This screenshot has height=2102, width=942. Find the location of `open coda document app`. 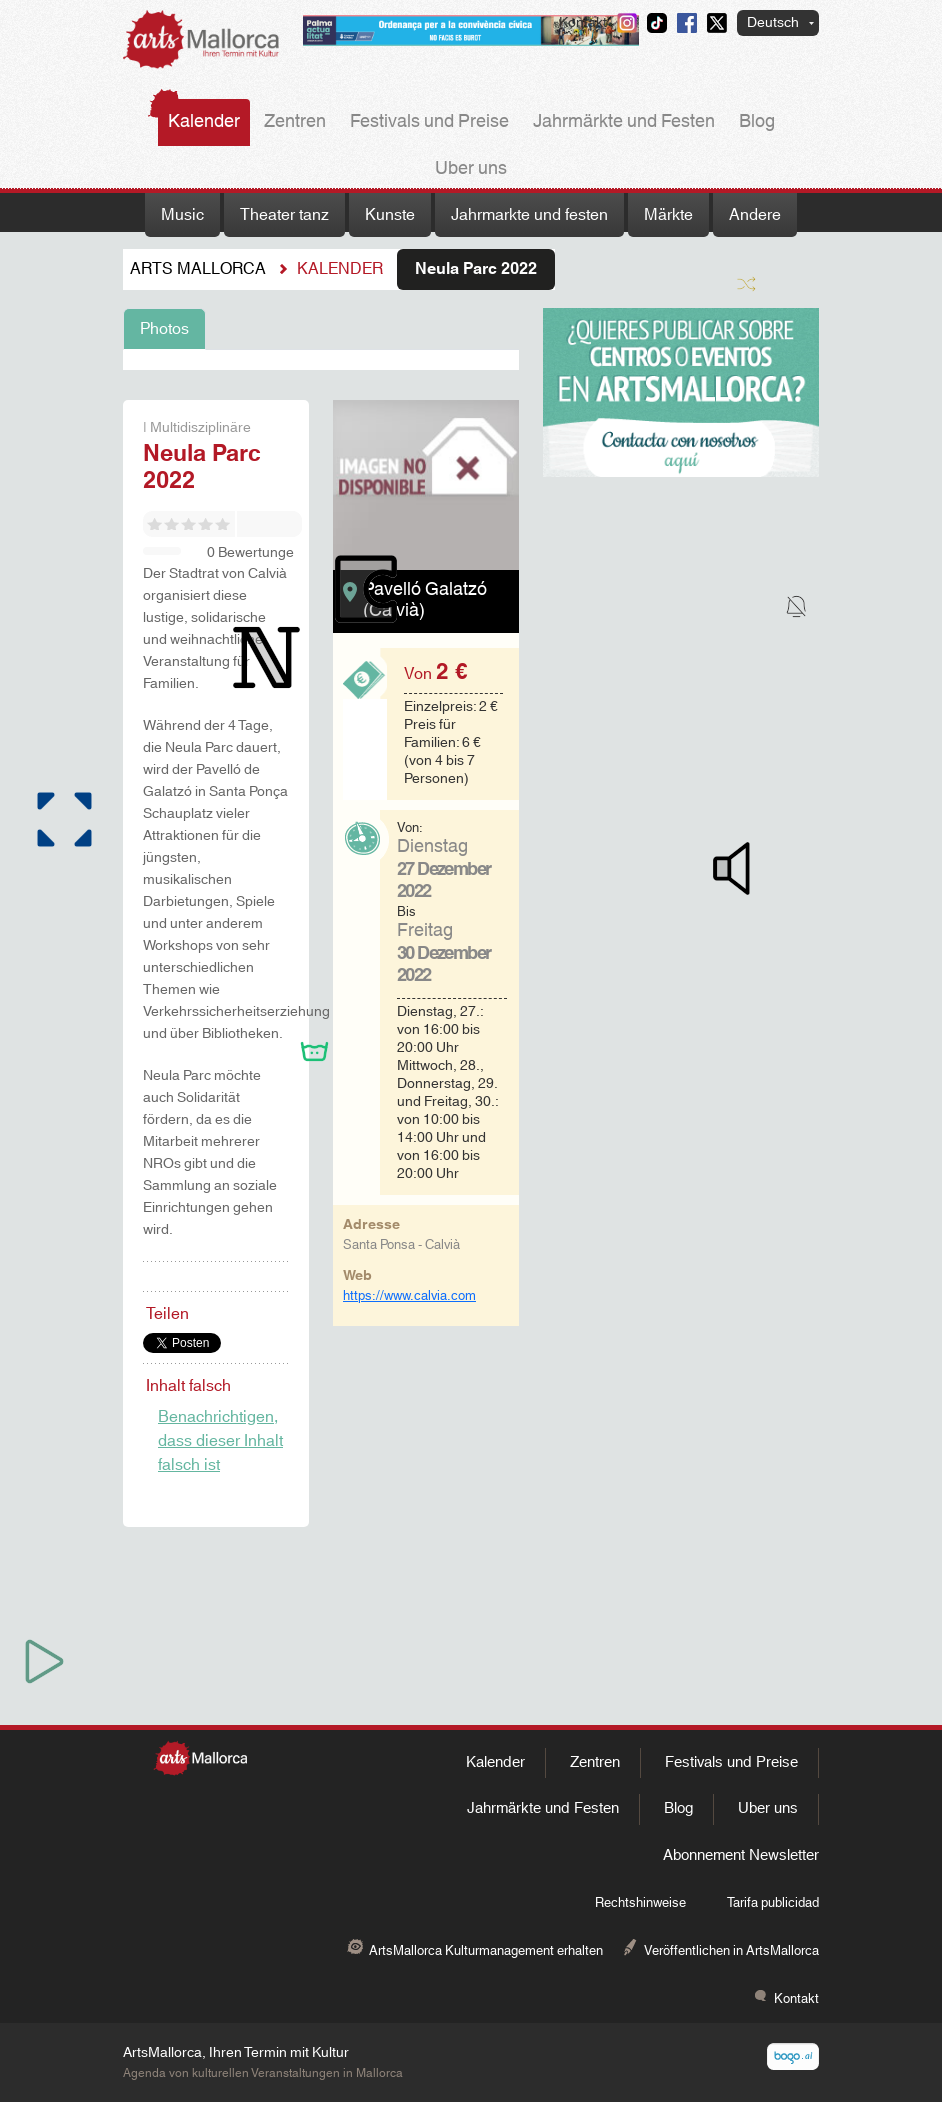

open coda document app is located at coordinates (366, 589).